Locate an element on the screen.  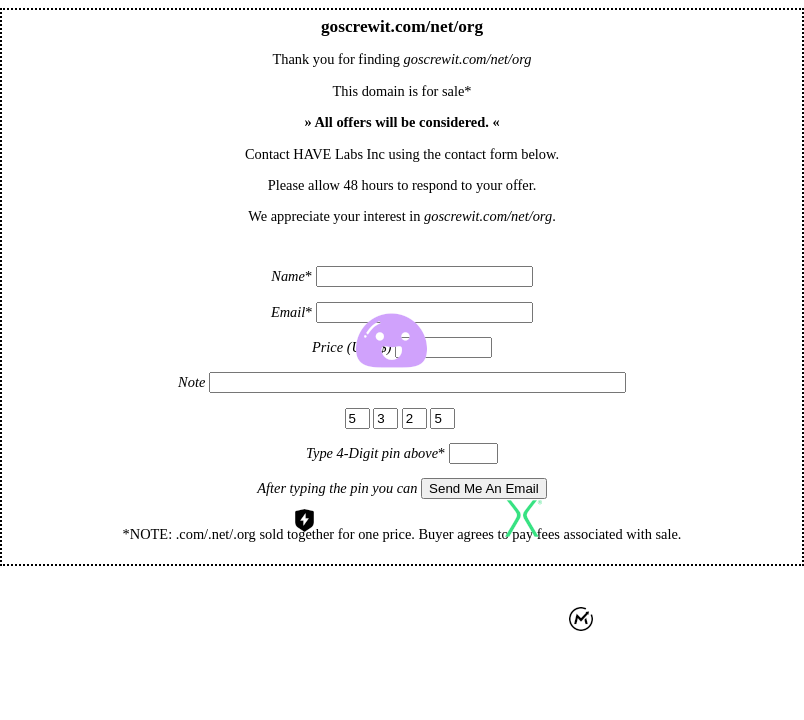
docsify documentation platform logo is located at coordinates (391, 340).